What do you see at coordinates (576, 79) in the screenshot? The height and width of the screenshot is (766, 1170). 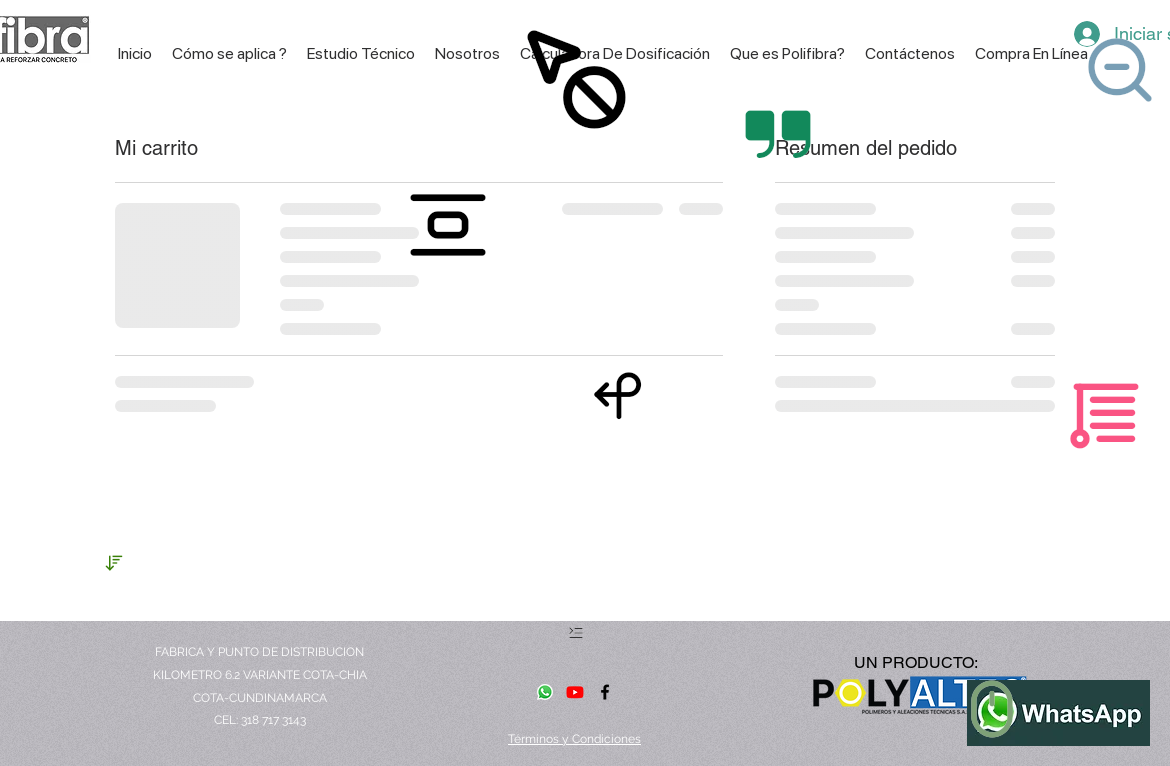 I see `cursor interaction disabled` at bounding box center [576, 79].